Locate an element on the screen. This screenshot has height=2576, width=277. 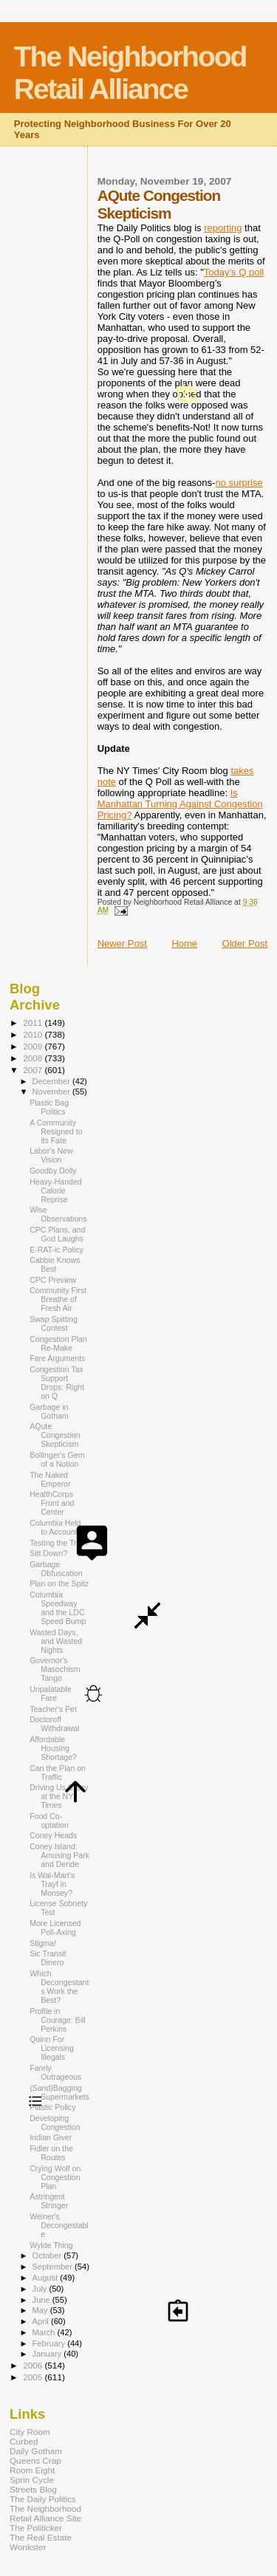
view a person's location on the map is located at coordinates (92, 1542).